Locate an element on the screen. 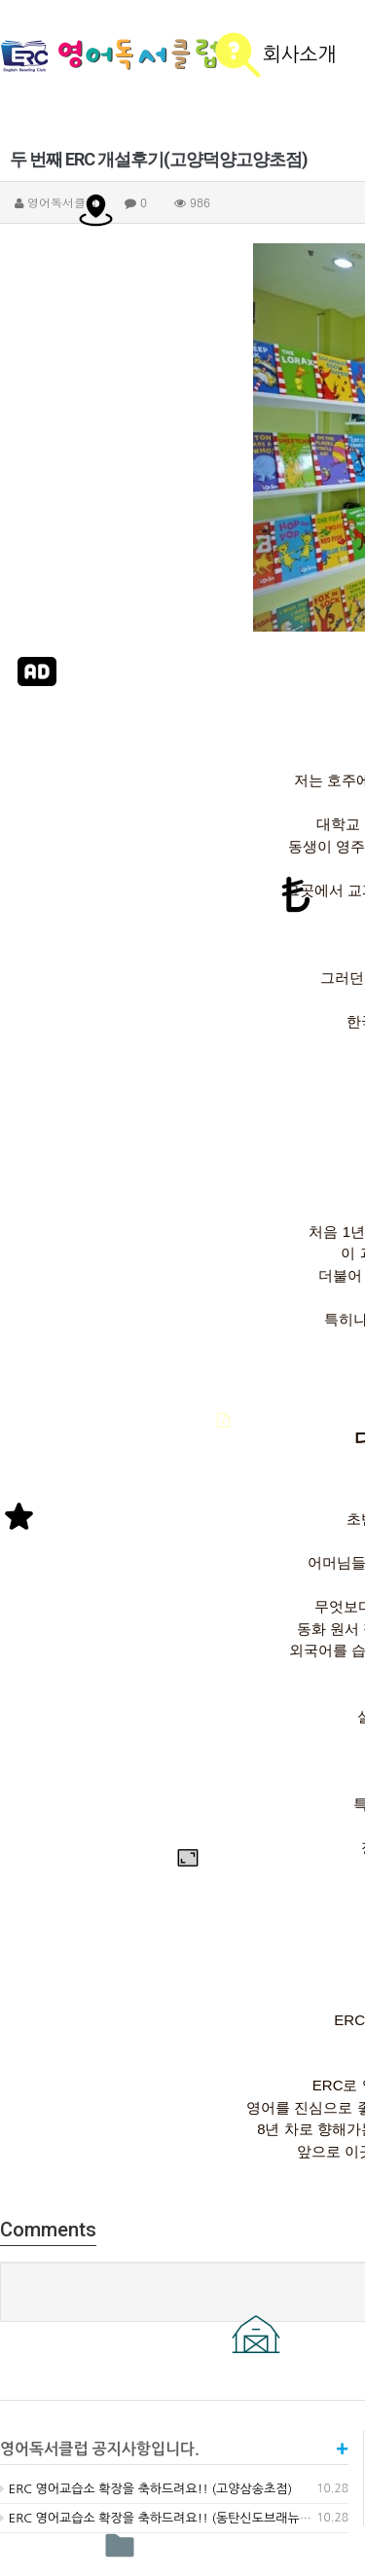  create a new file is located at coordinates (223, 1420).